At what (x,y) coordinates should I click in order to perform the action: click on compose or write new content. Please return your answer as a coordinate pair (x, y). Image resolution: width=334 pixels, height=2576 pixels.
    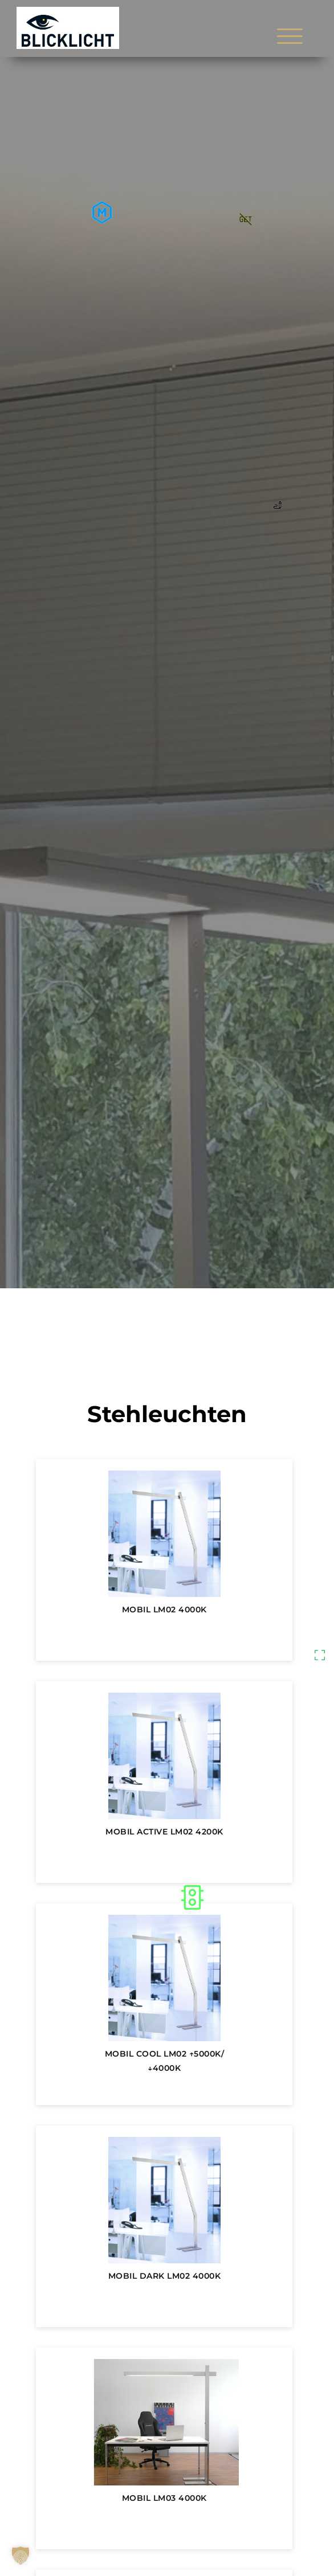
    Looking at the image, I should click on (278, 505).